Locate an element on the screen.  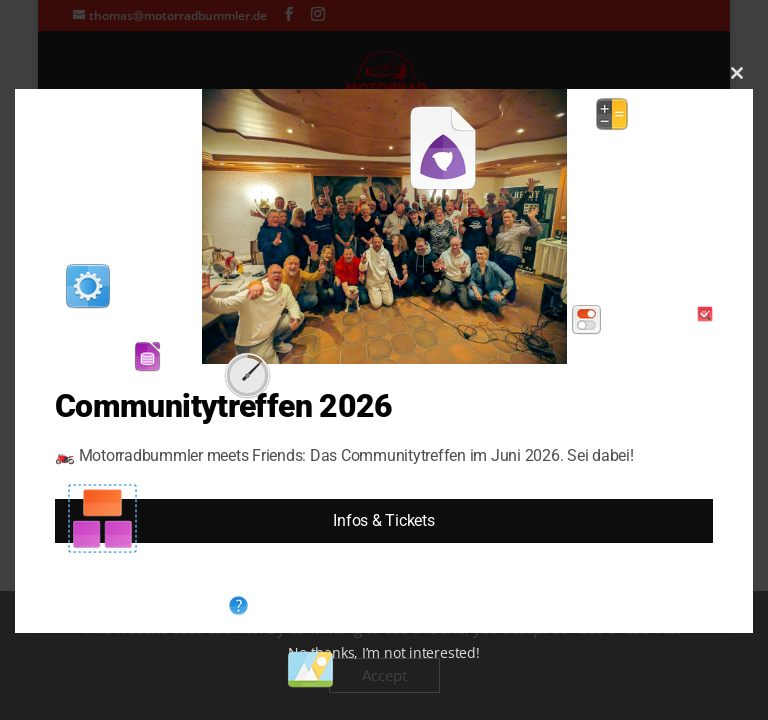
access help or frequently asked questions is located at coordinates (238, 605).